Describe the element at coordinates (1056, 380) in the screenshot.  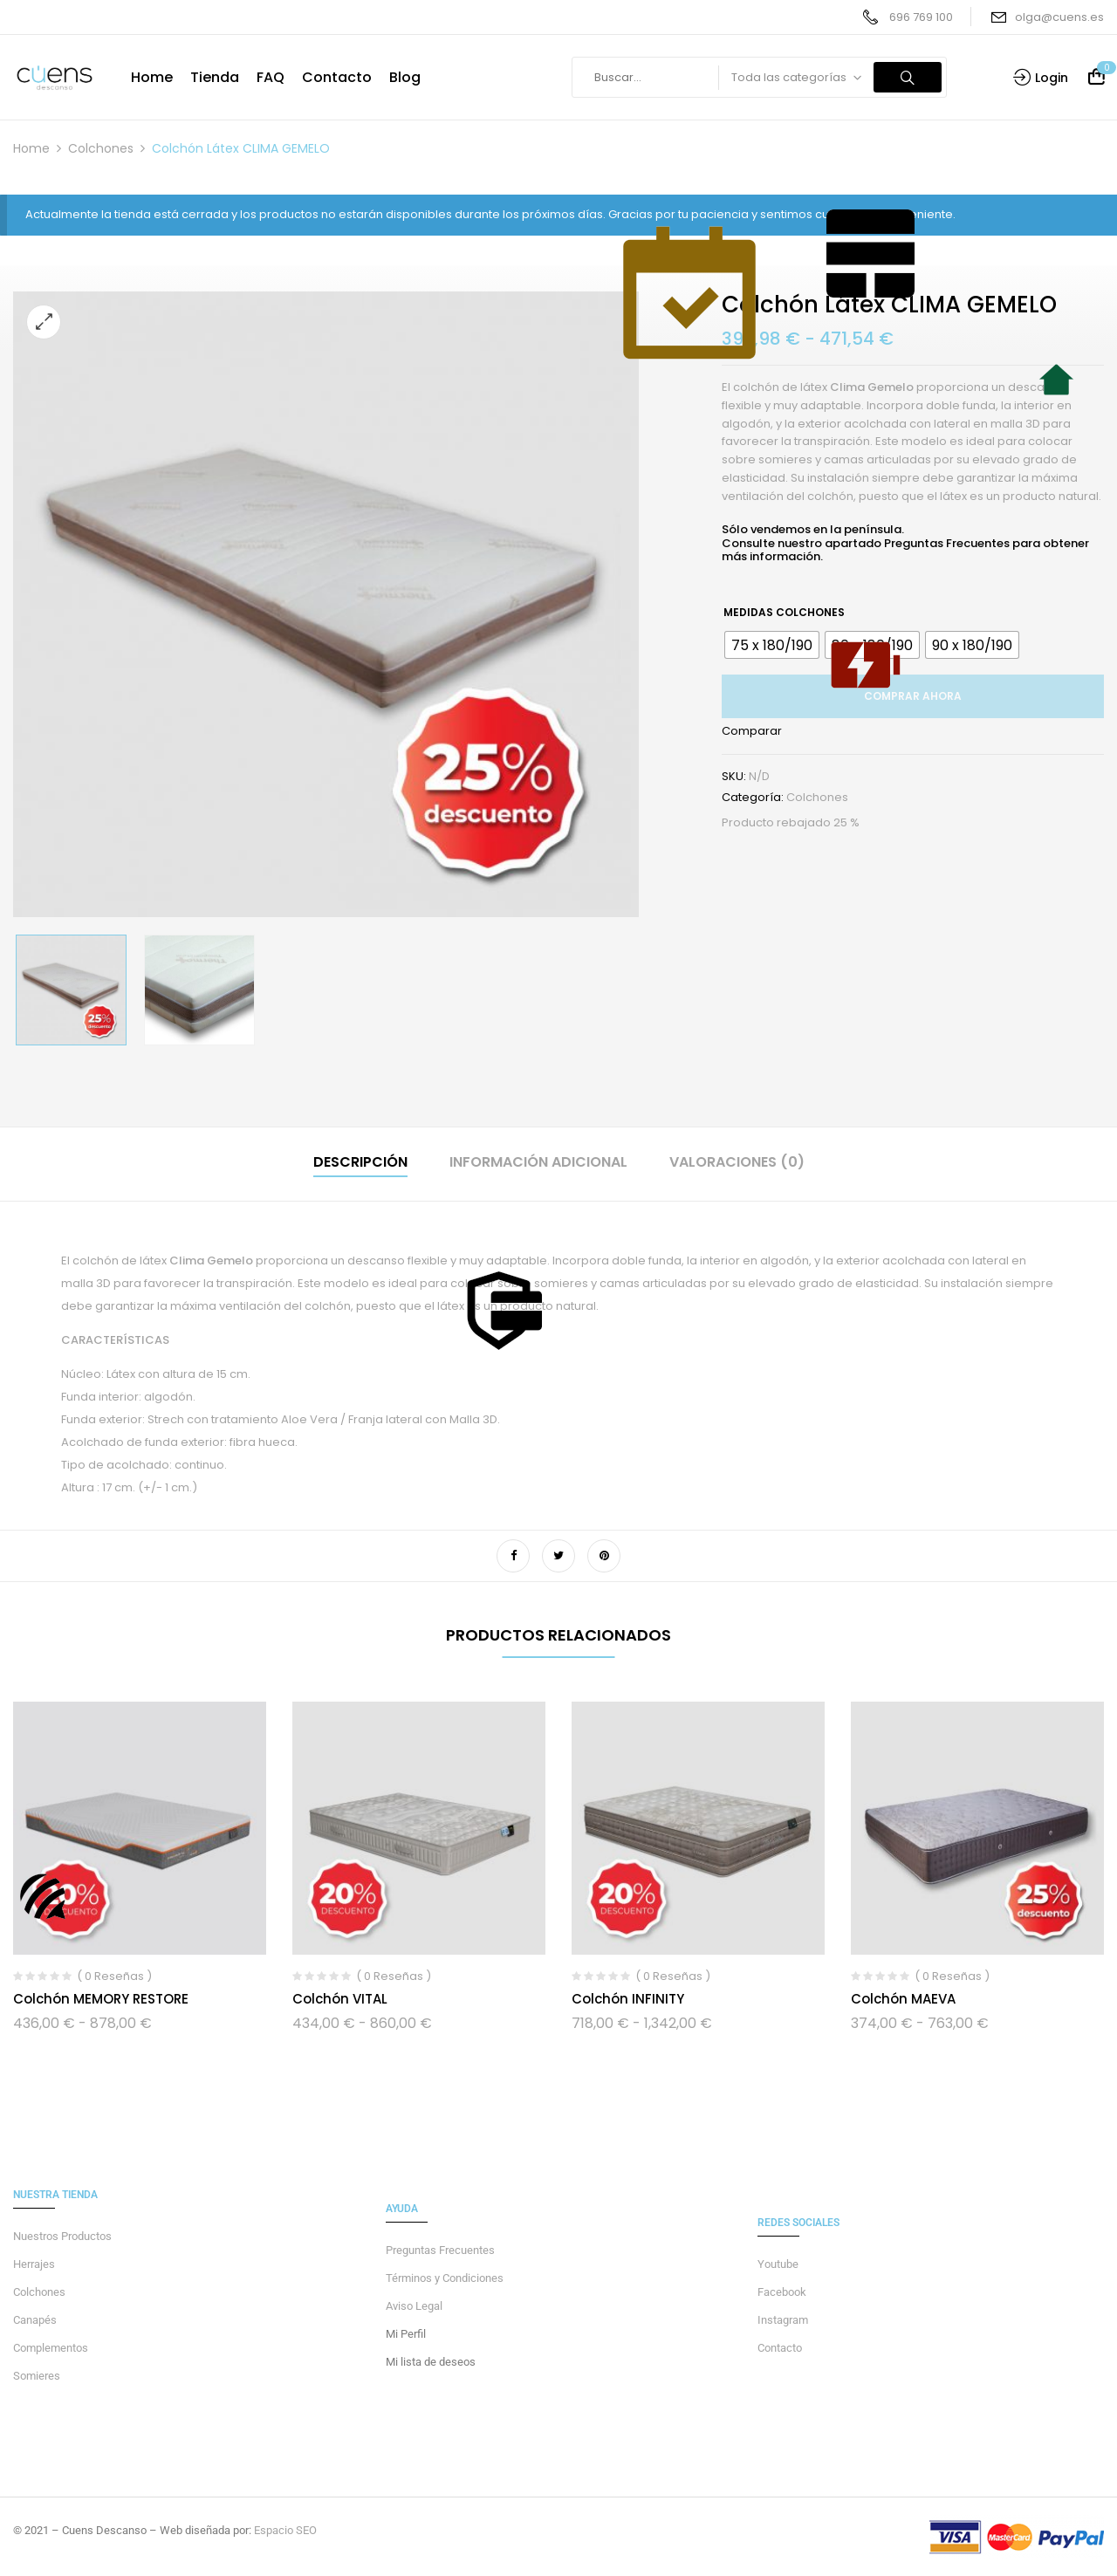
I see `navigate to home screen` at that location.